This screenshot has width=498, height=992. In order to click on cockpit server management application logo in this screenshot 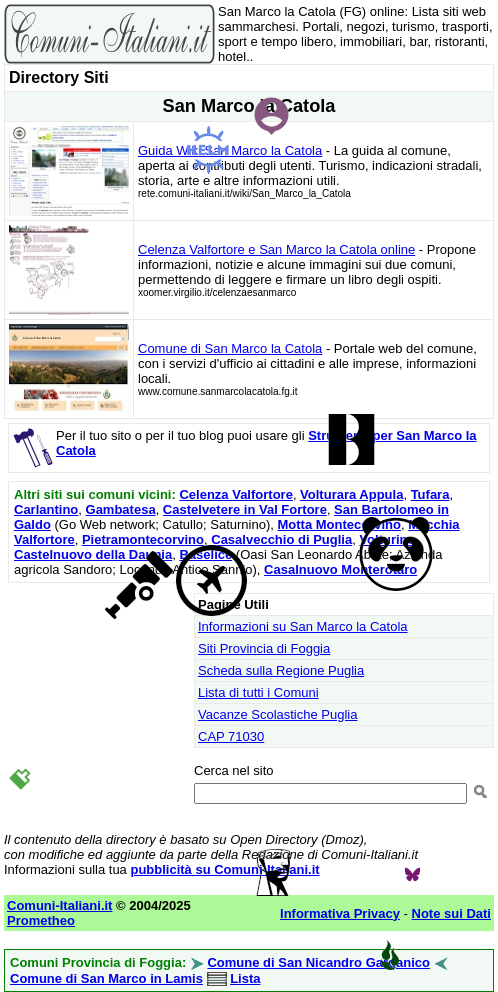, I will do `click(211, 580)`.